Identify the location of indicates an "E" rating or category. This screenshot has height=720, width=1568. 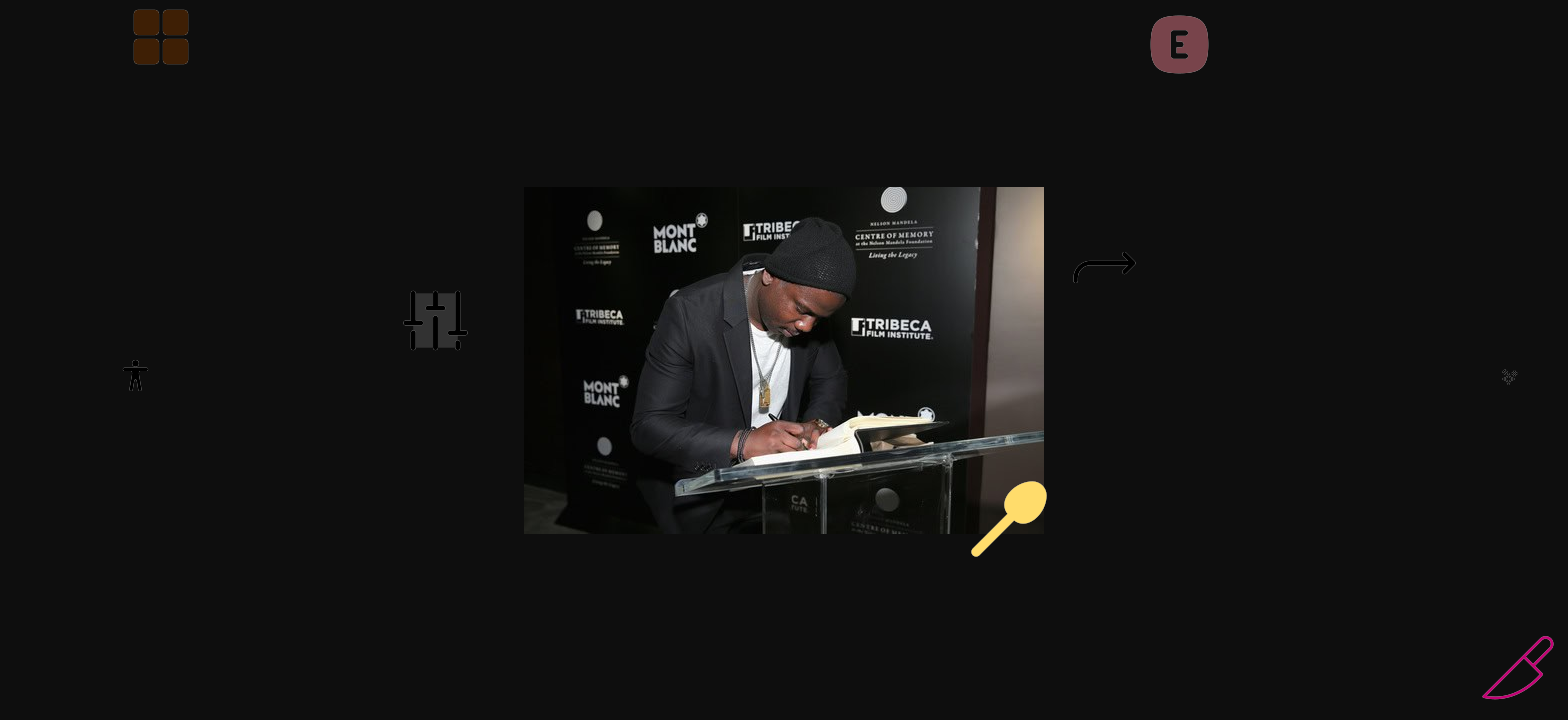
(1179, 44).